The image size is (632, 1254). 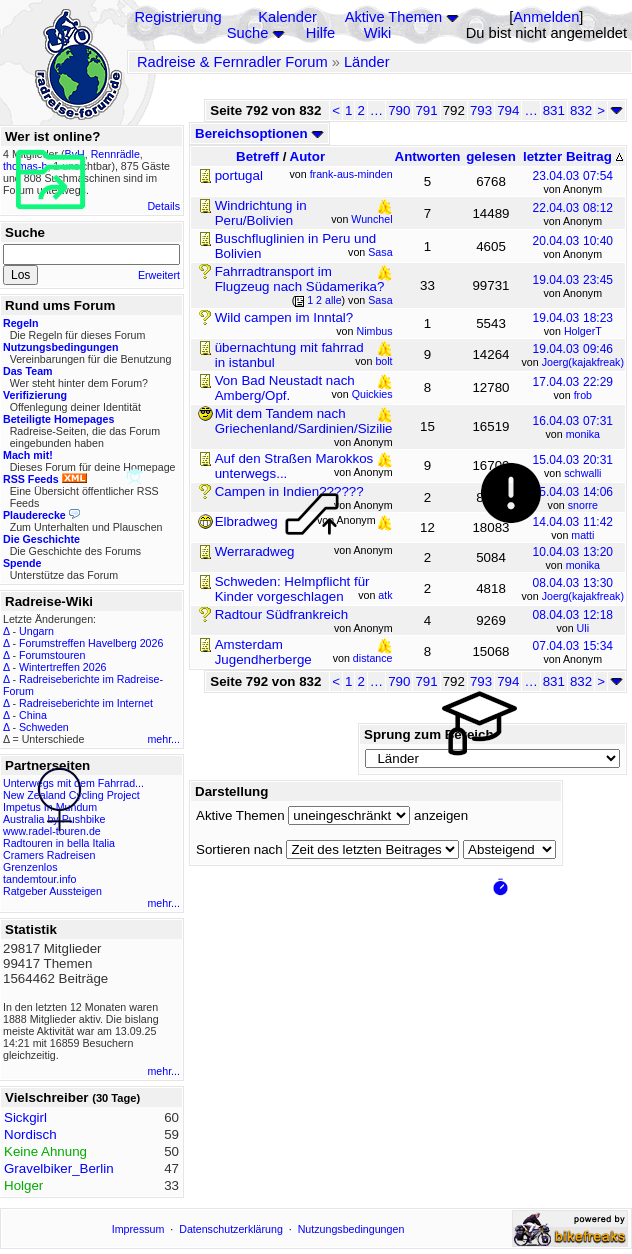 I want to click on view student profile or account, so click(x=135, y=477).